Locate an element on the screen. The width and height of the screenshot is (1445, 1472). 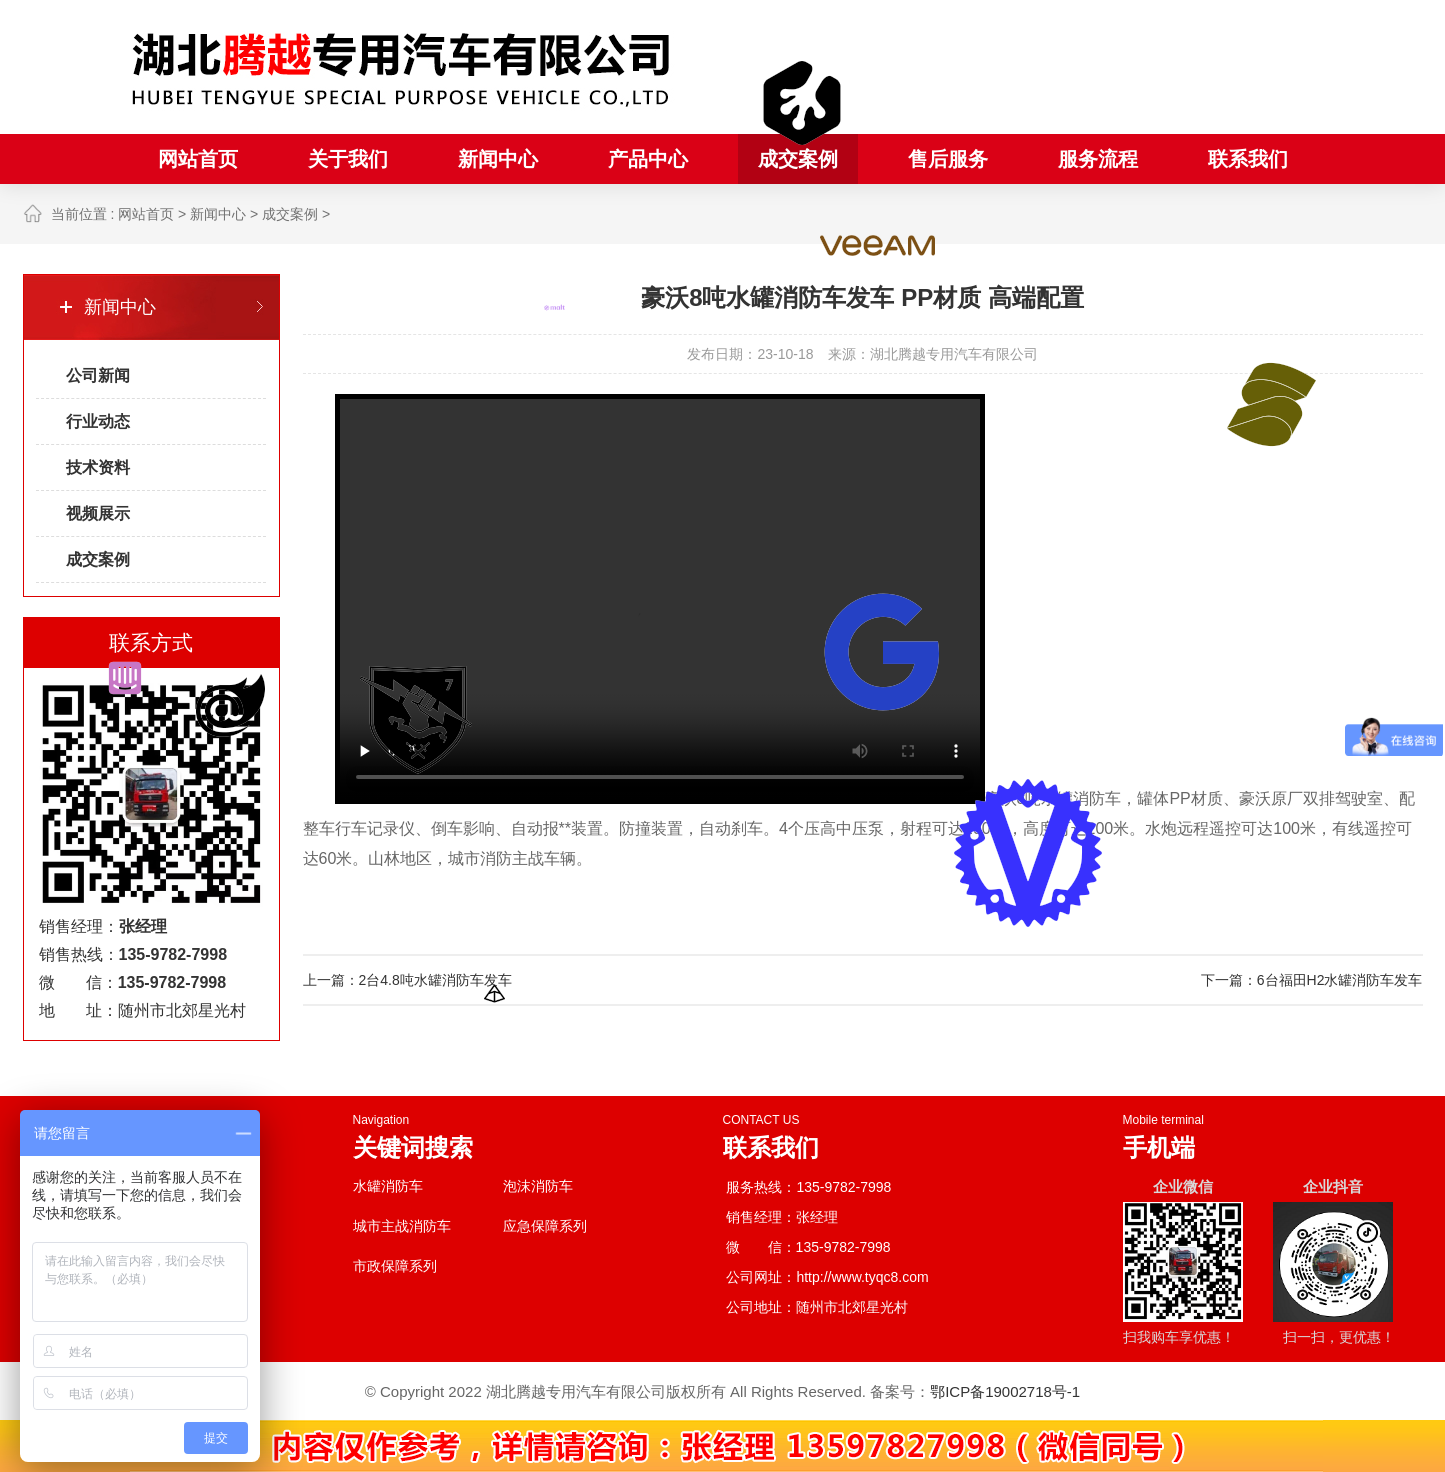
Blazor framework logo is located at coordinates (230, 705).